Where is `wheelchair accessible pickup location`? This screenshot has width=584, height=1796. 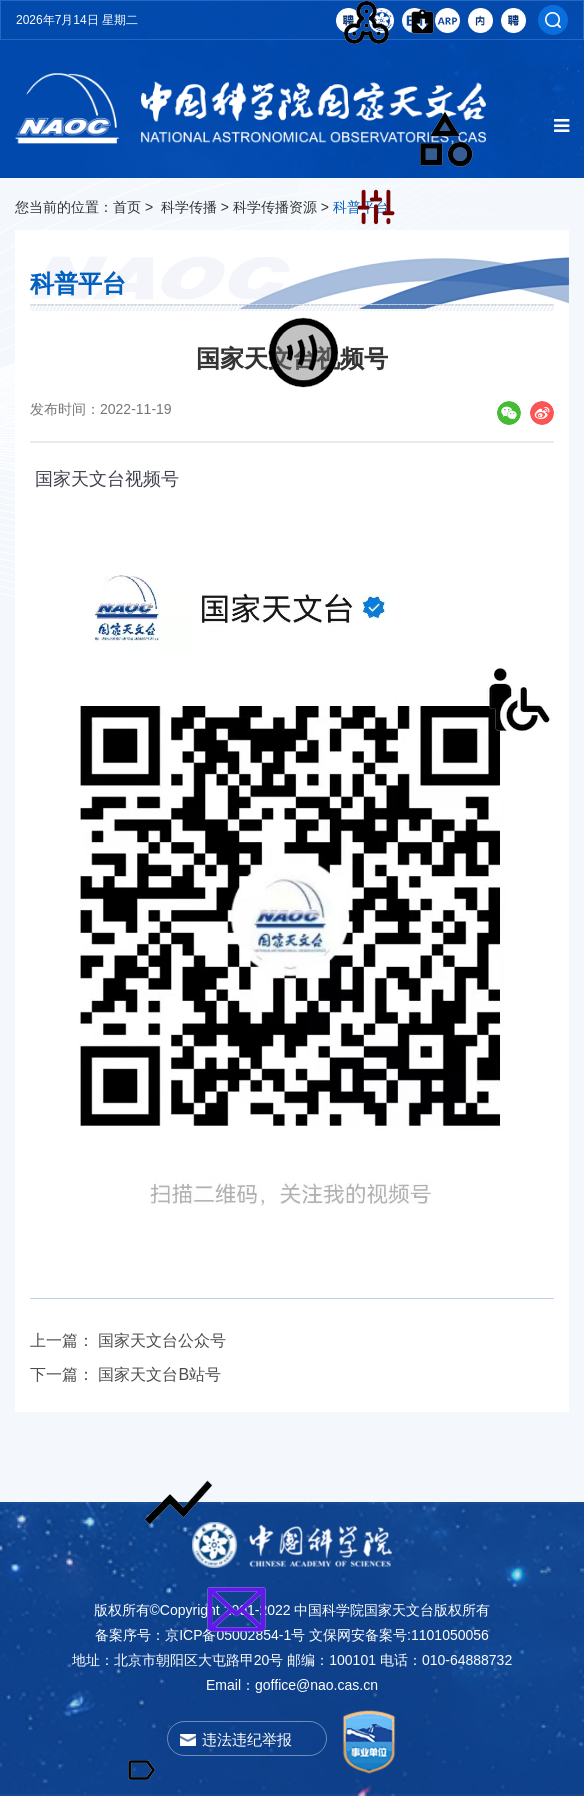 wheelchair accessible pickup location is located at coordinates (517, 699).